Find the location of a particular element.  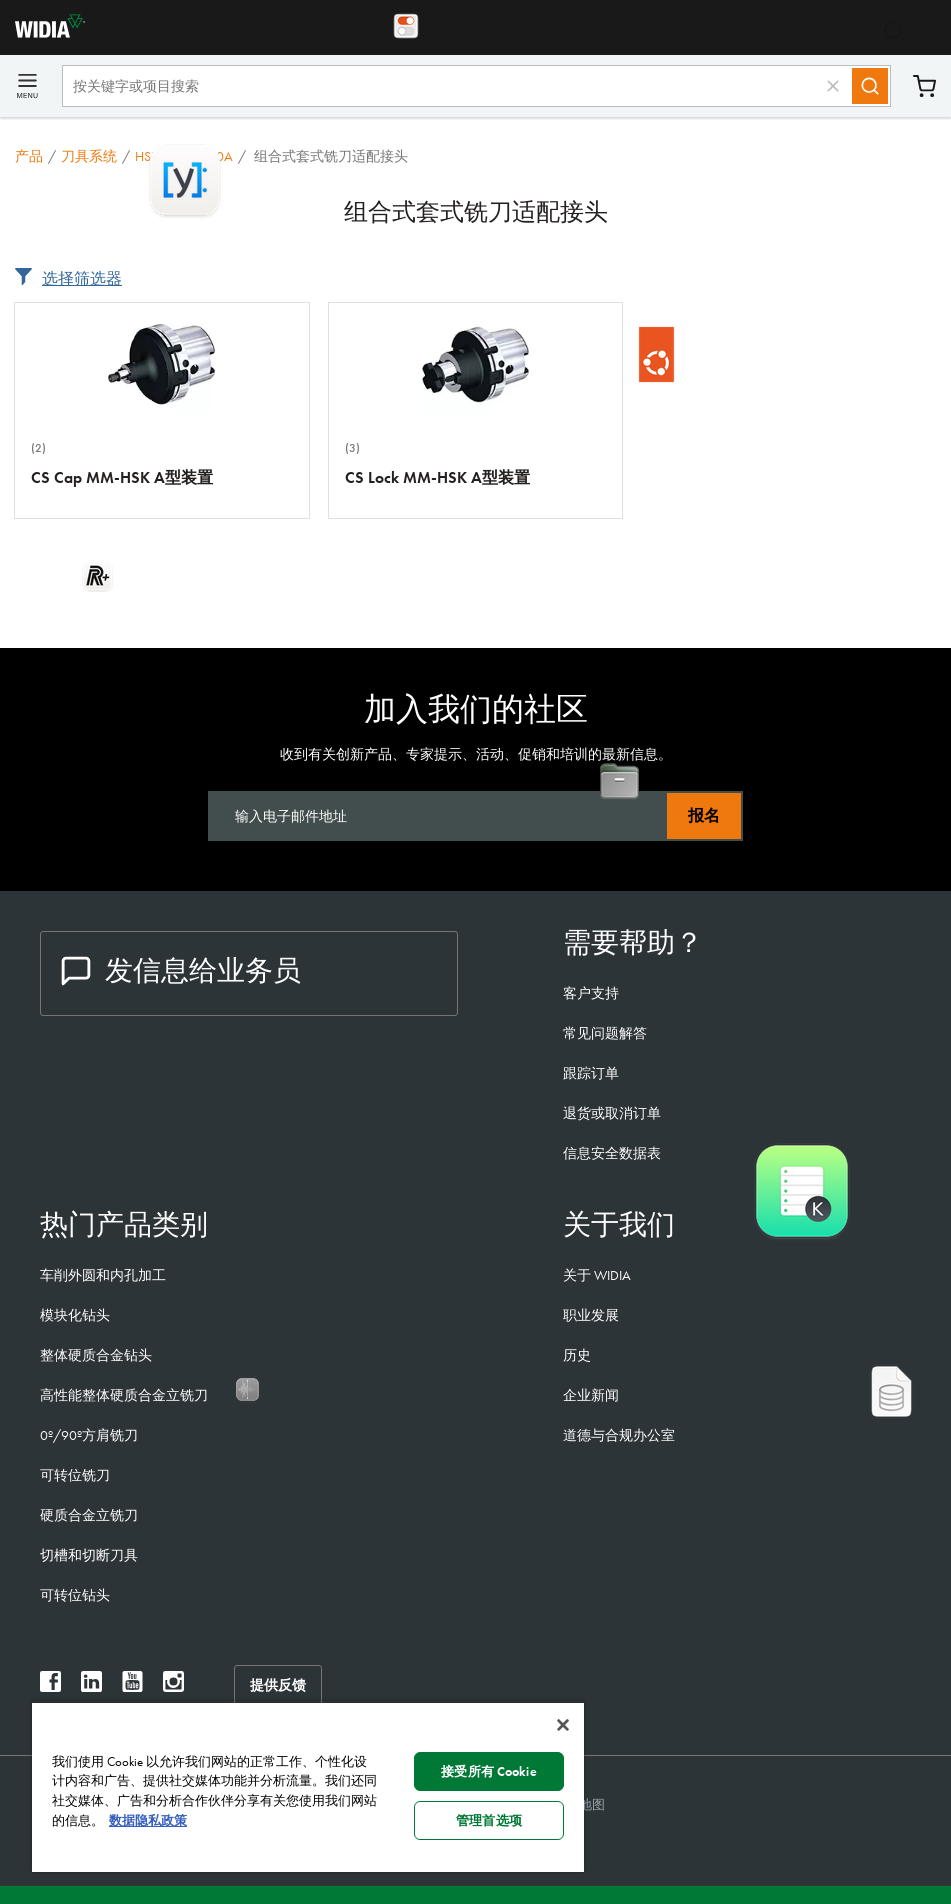

open jupyter notebook for interactive python coding is located at coordinates (185, 180).